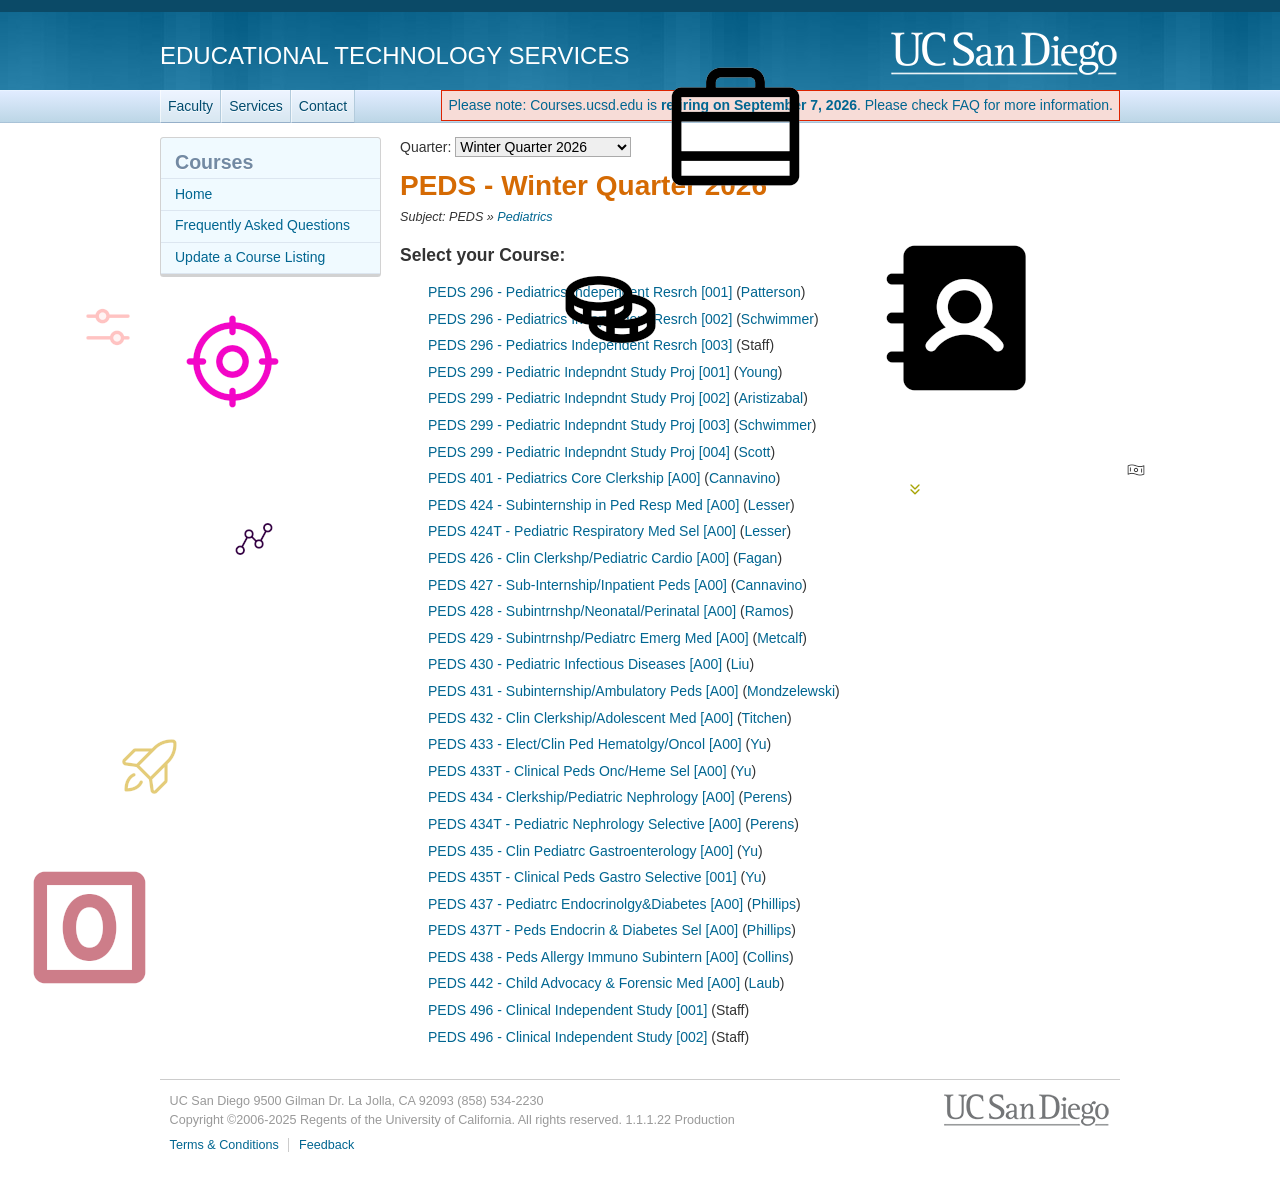  I want to click on view connected data points or nodes, so click(254, 539).